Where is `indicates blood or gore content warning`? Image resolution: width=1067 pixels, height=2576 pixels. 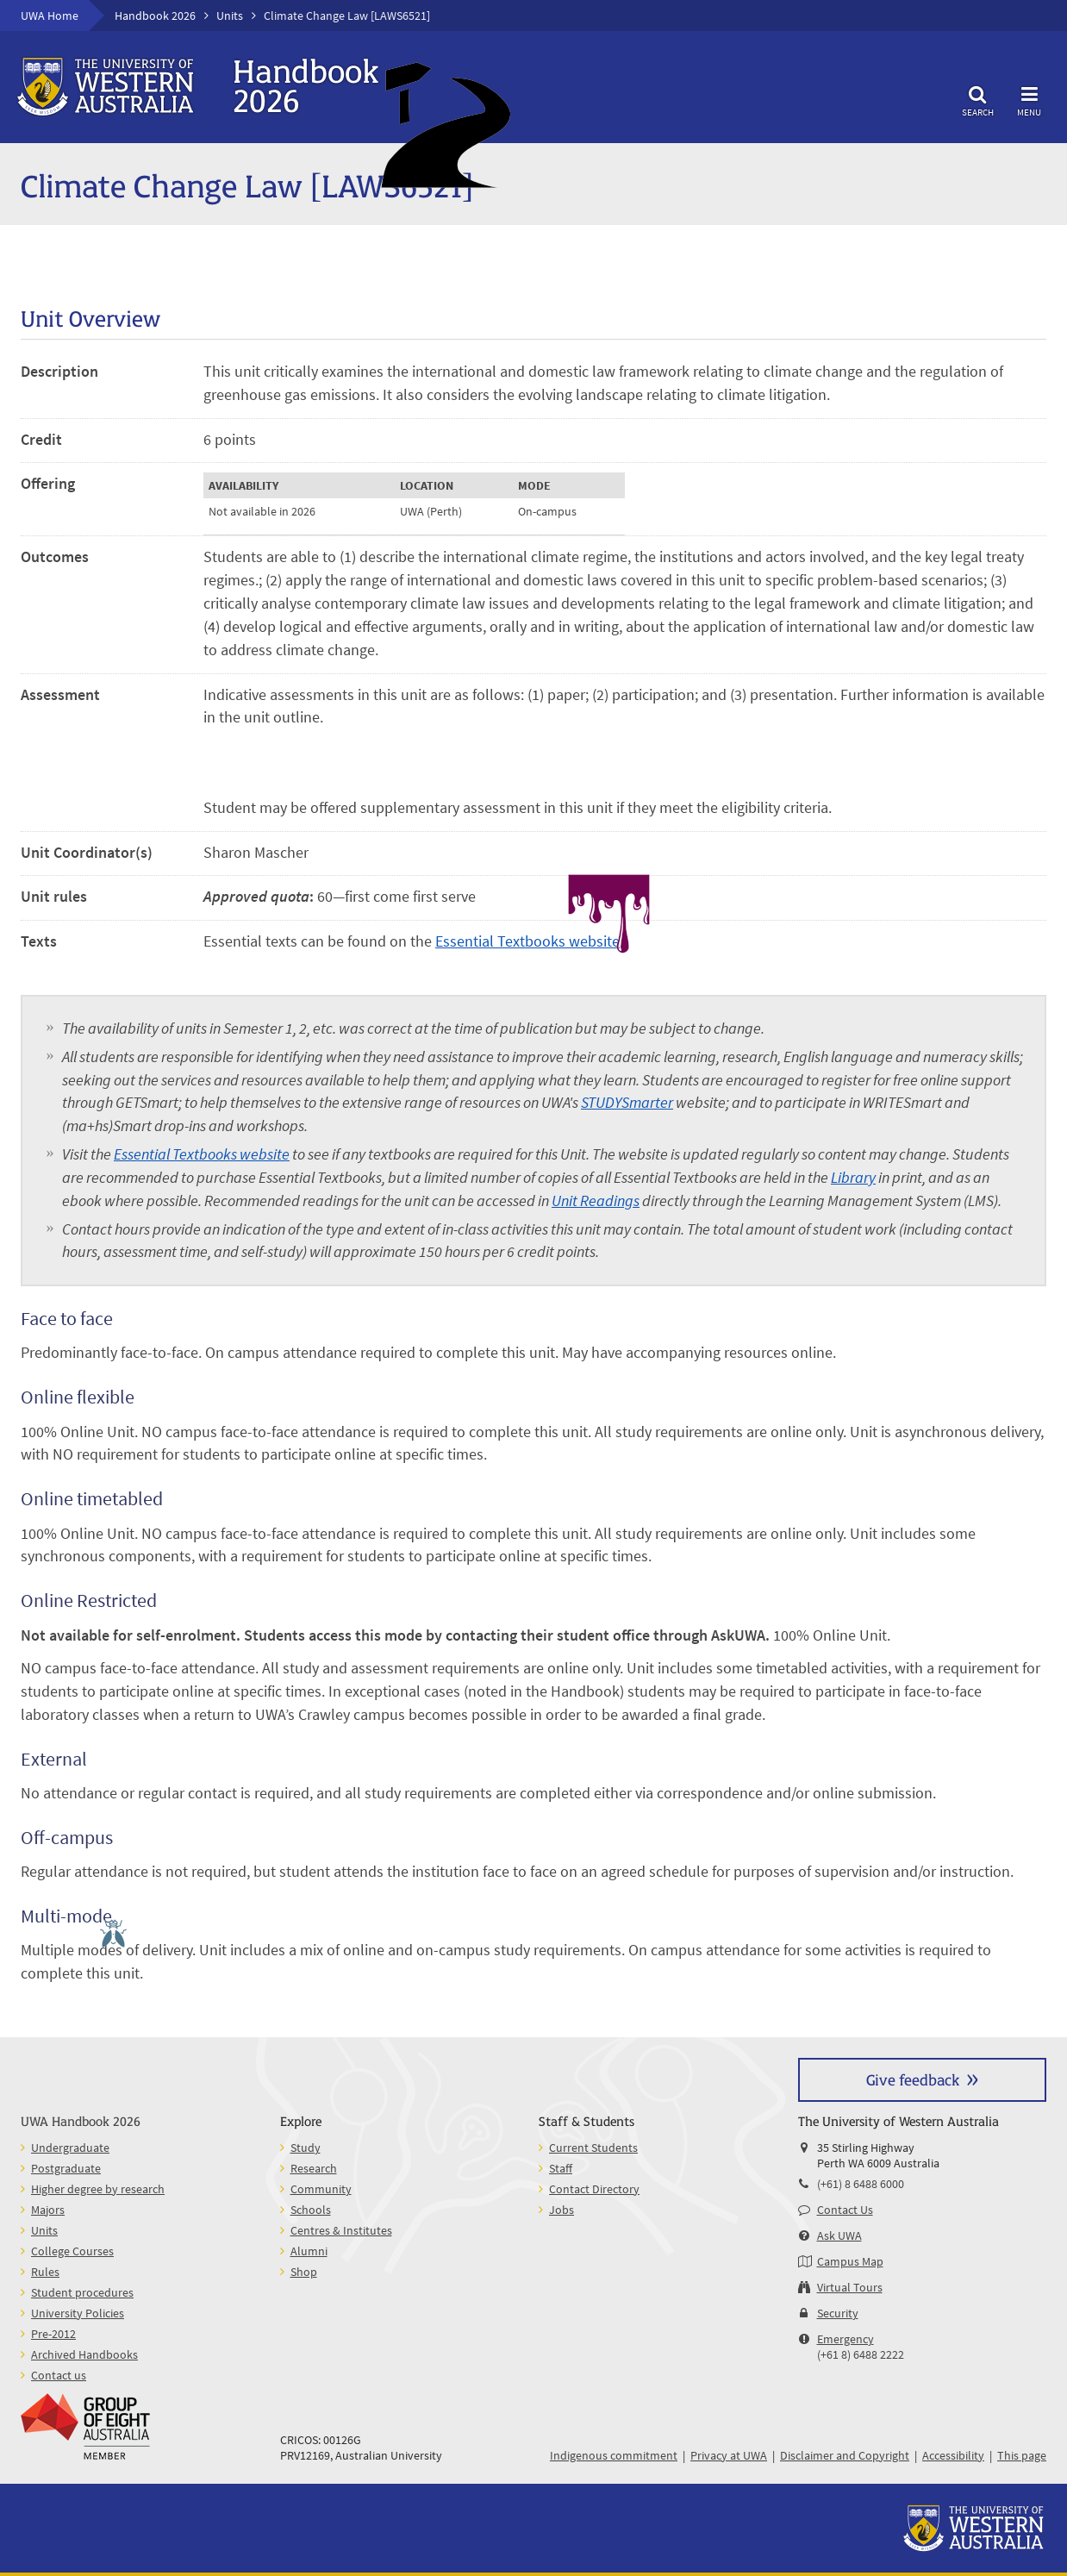 indicates blood or gore content warning is located at coordinates (608, 915).